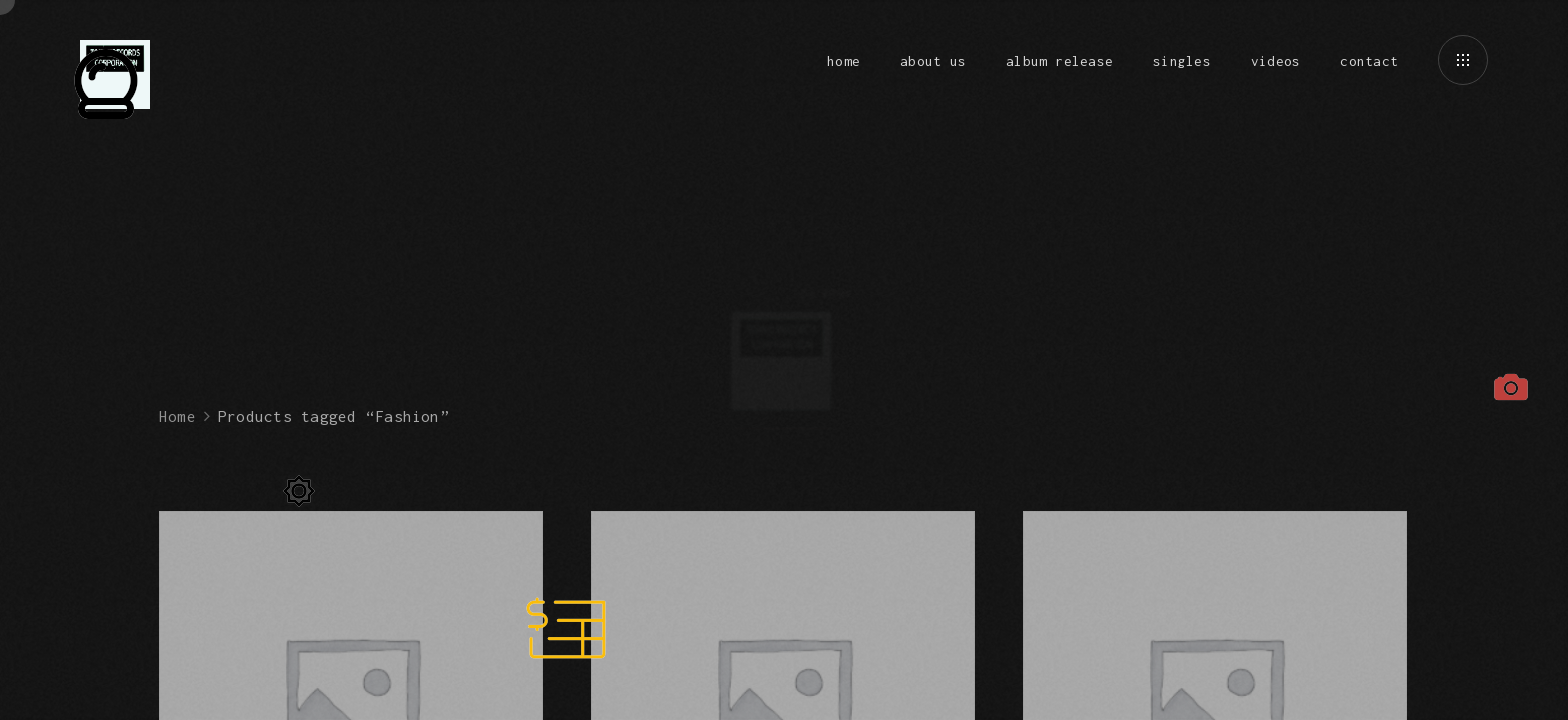 The height and width of the screenshot is (720, 1568). I want to click on take a photo, so click(1511, 387).